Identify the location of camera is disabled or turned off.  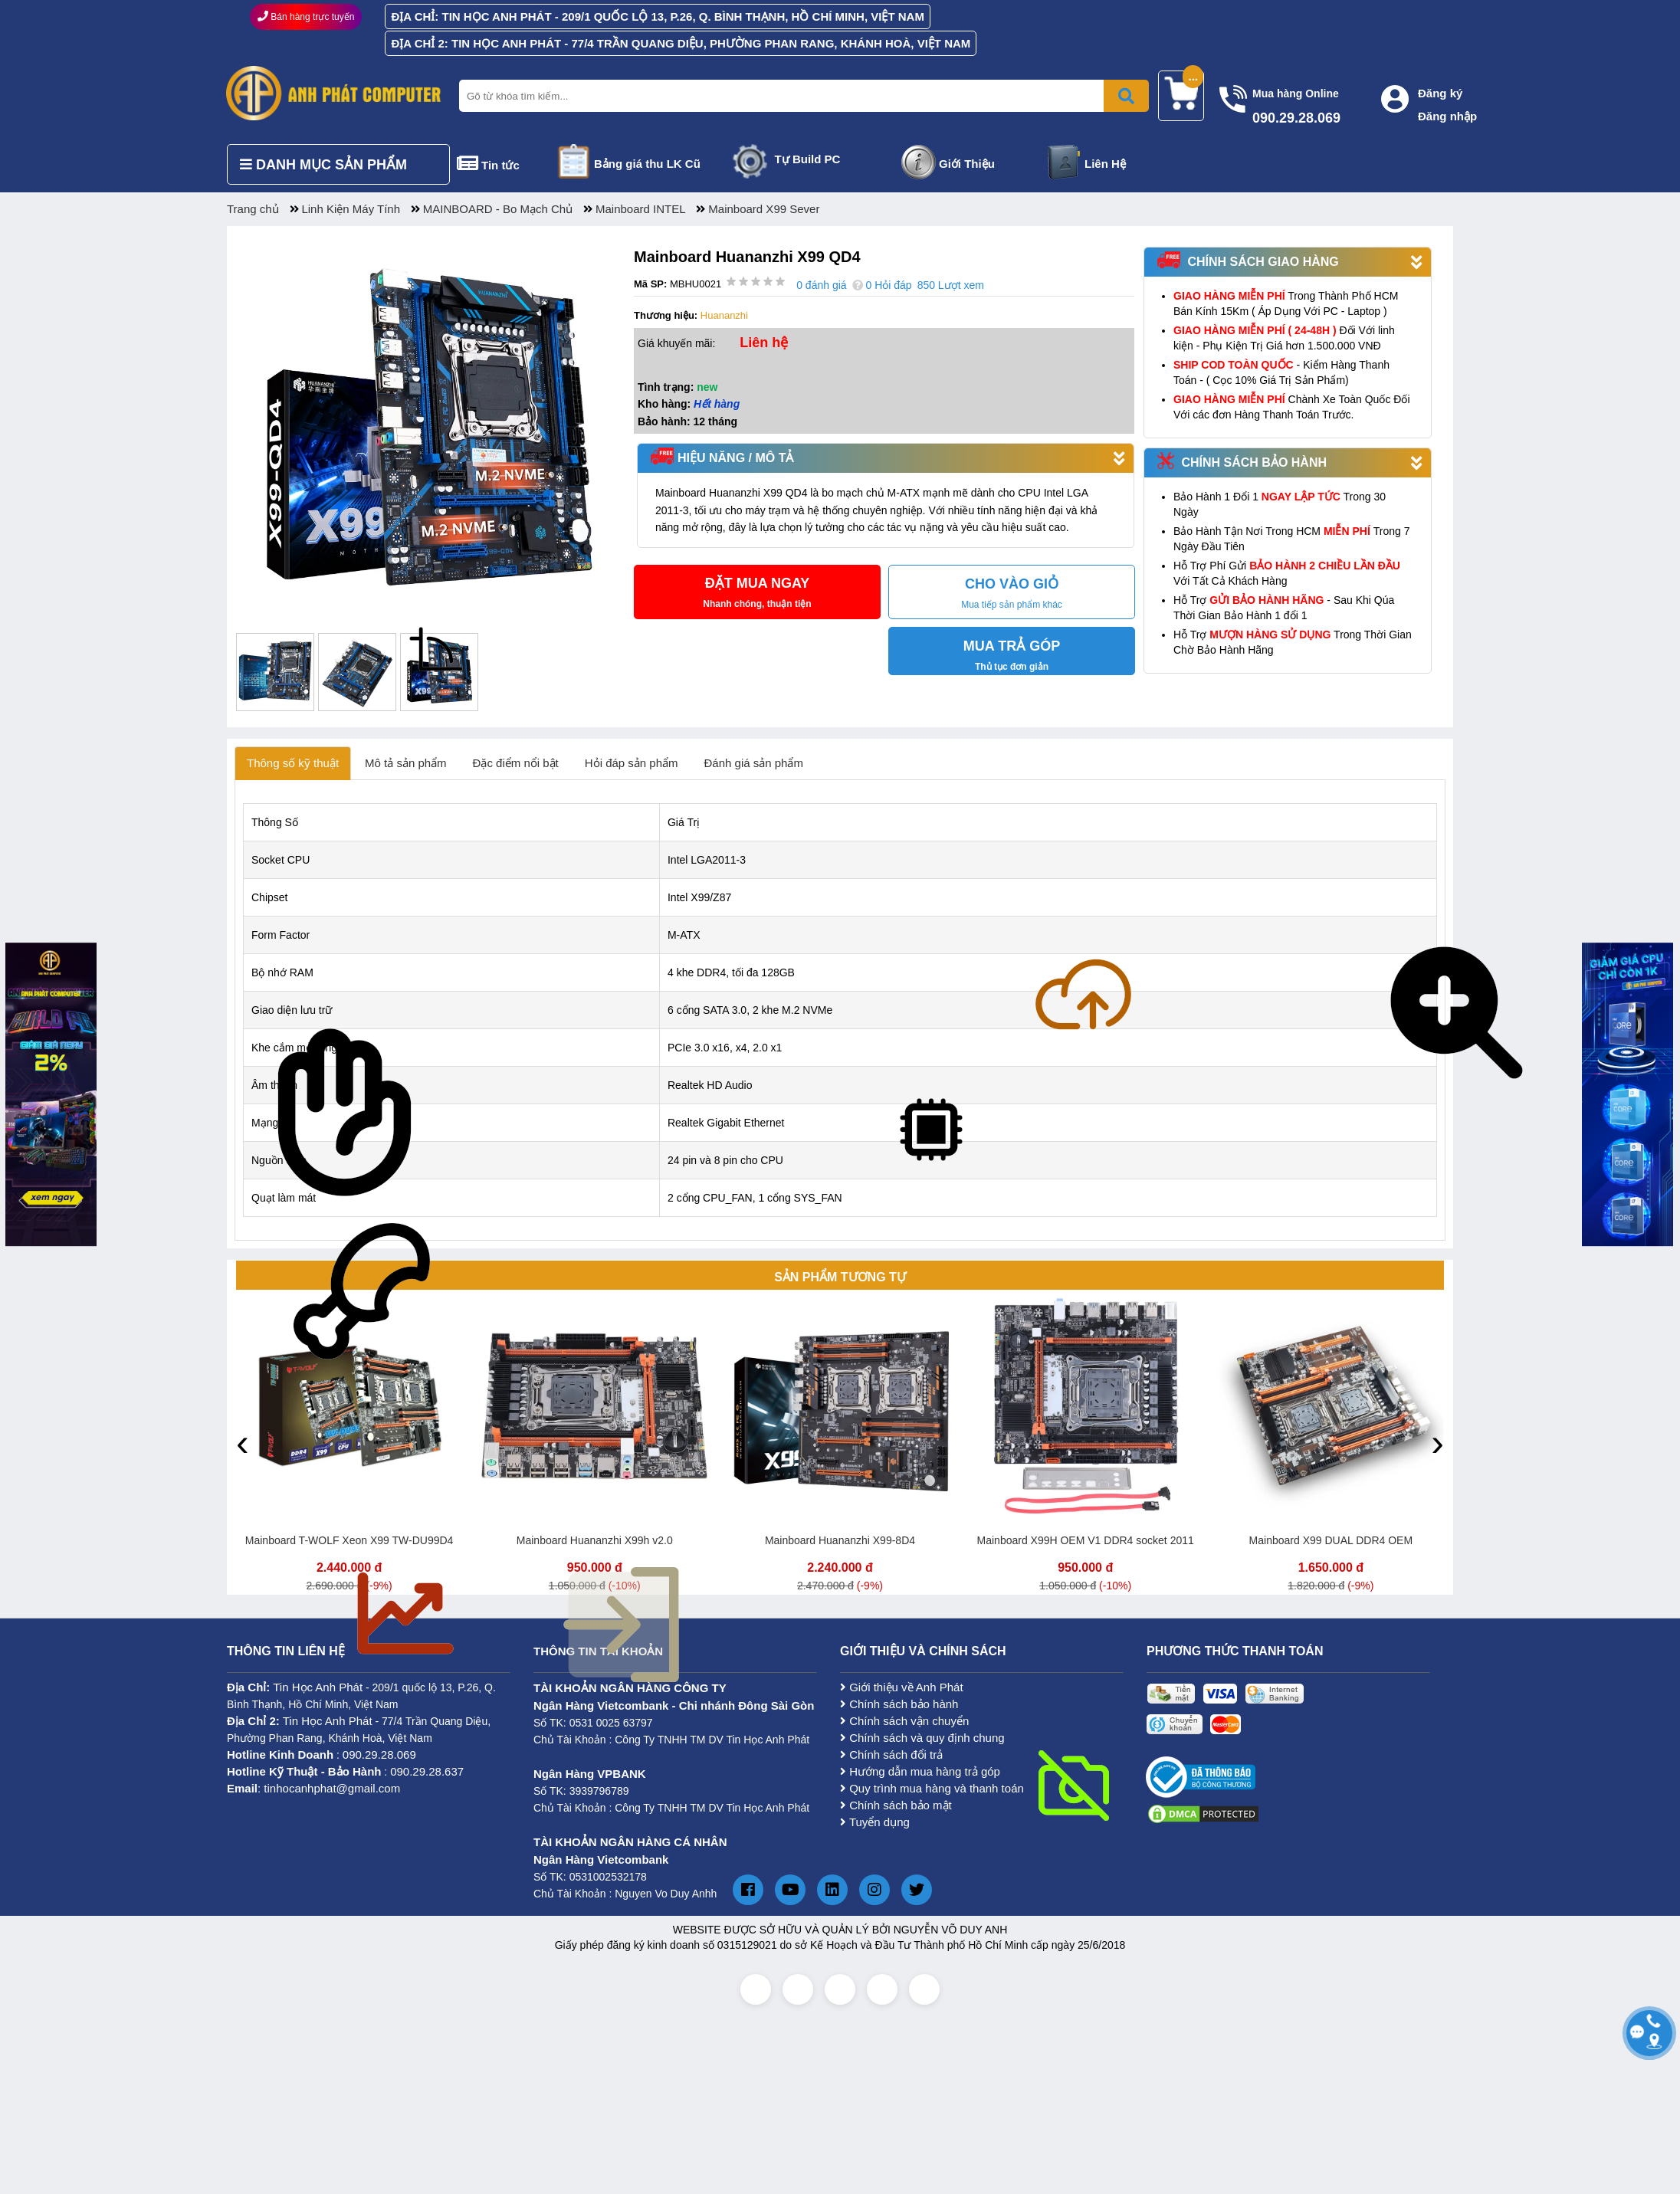
(1074, 1786).